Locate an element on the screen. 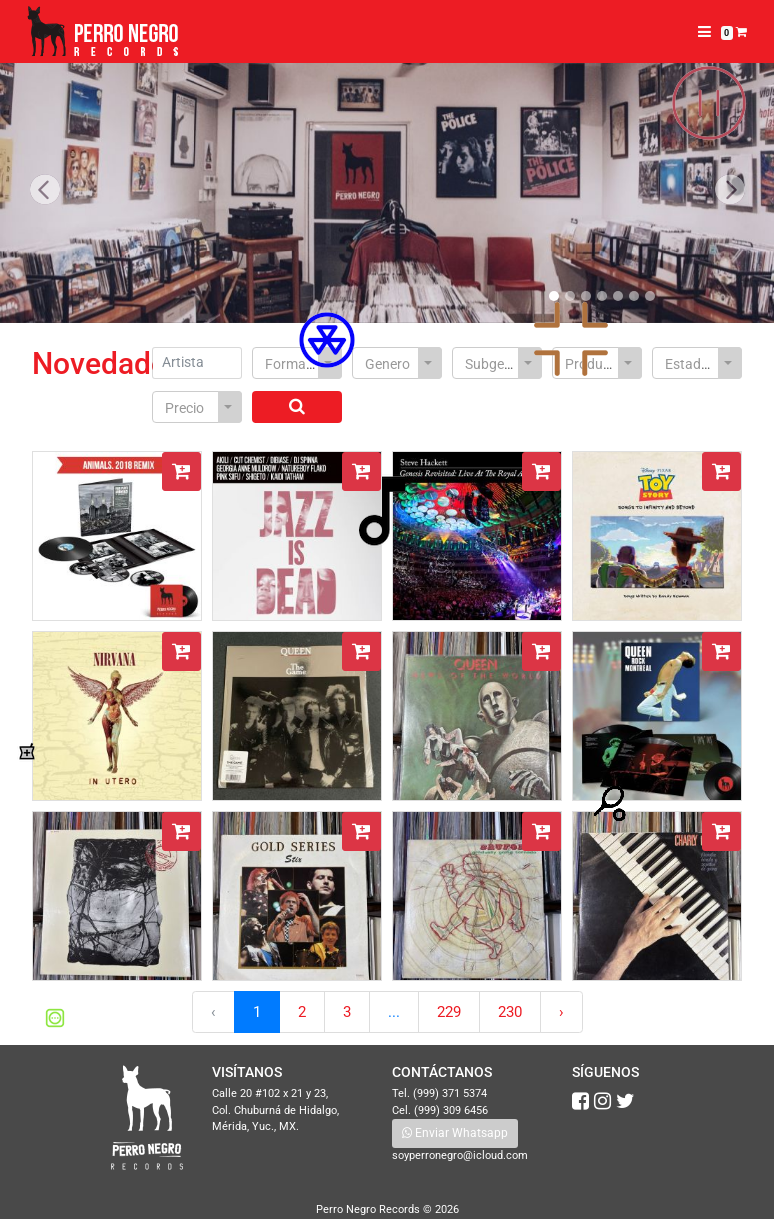  exit fullscreen mode is located at coordinates (571, 339).